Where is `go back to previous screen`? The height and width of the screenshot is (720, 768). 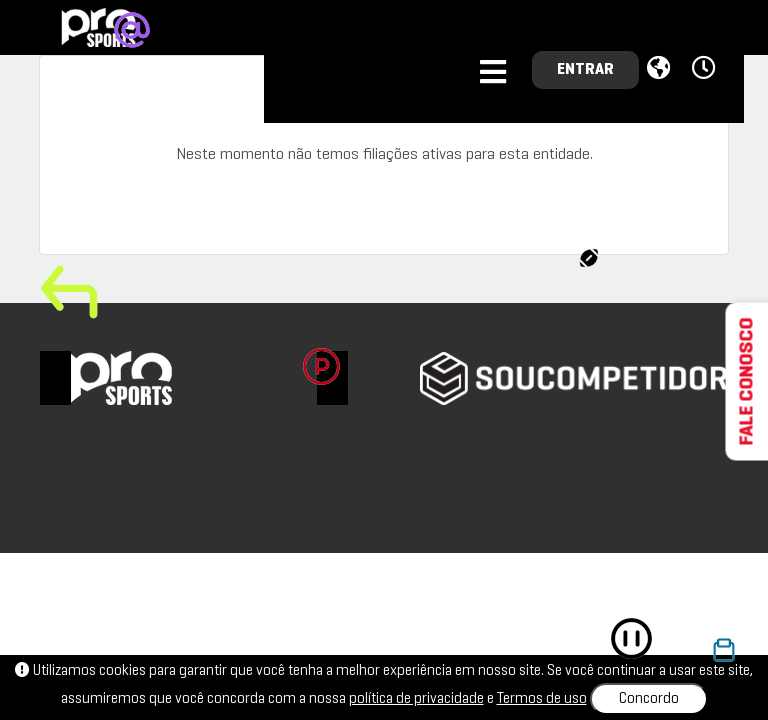
go back to previous screen is located at coordinates (71, 292).